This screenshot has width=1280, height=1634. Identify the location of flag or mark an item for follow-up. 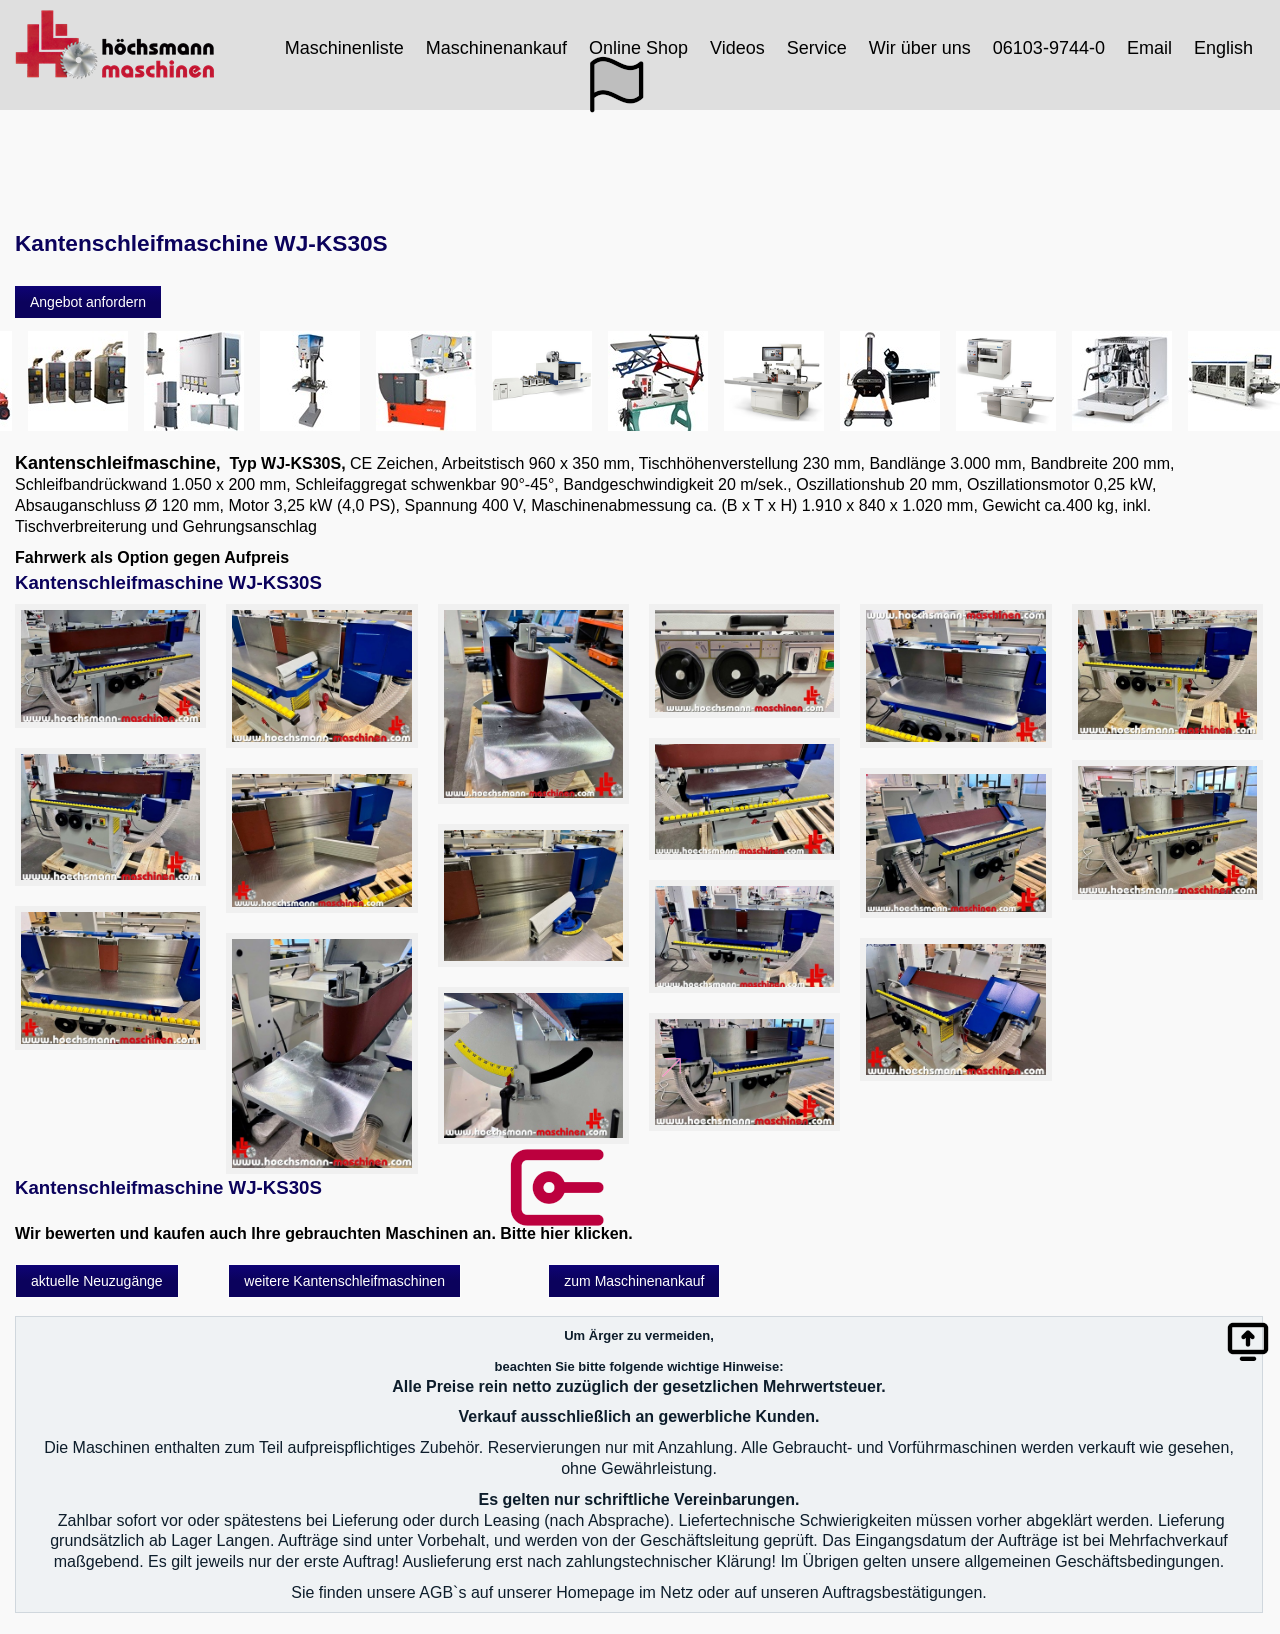
(614, 83).